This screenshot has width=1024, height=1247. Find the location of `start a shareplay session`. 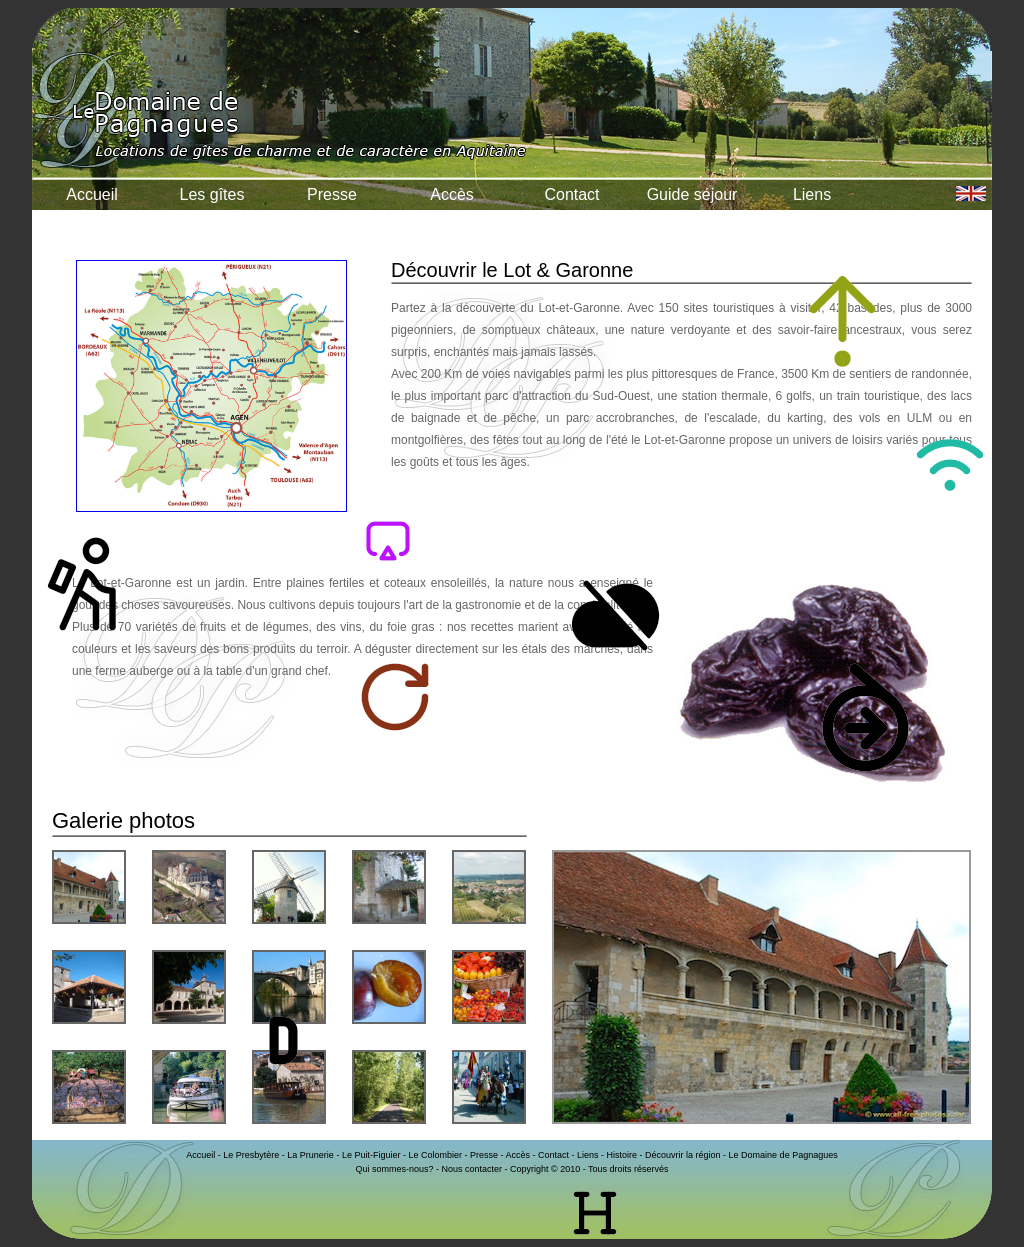

start a shareplay session is located at coordinates (388, 541).